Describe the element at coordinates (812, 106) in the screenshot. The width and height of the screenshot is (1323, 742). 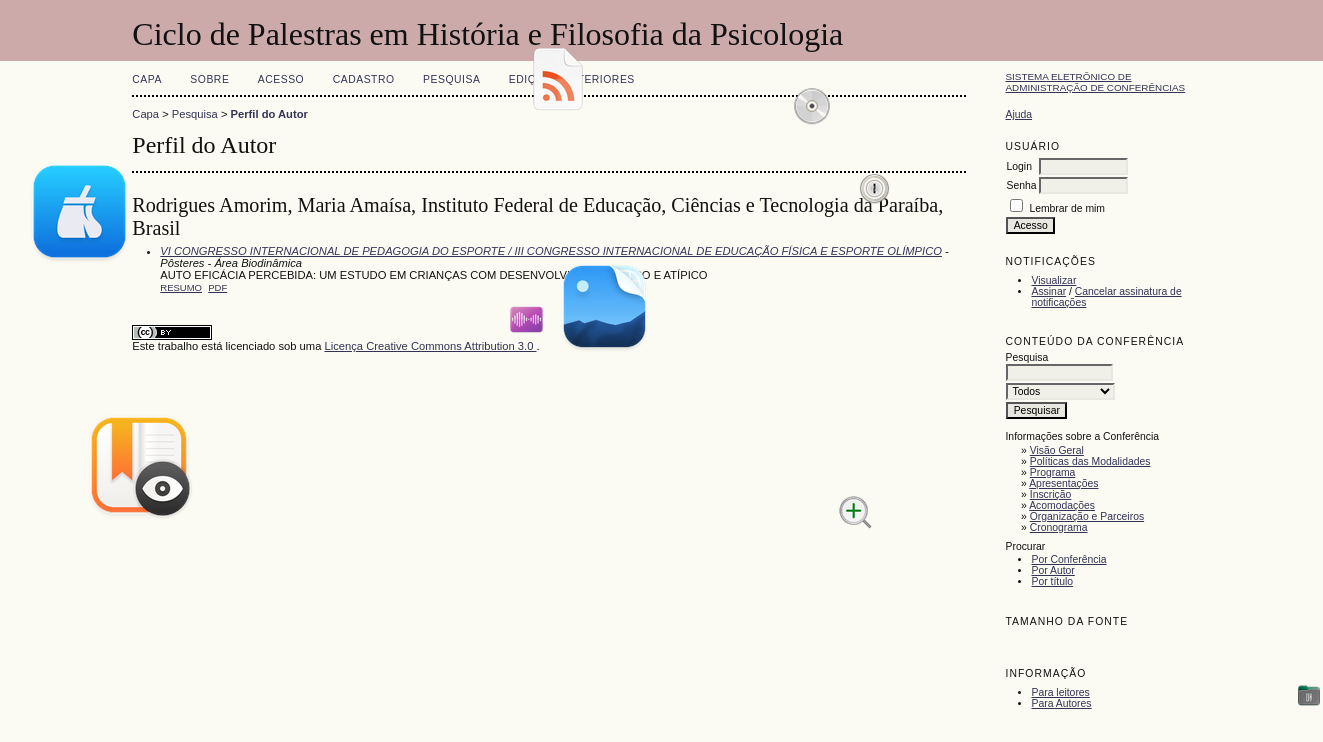
I see `access optical disc drive or CD/DVD media` at that location.